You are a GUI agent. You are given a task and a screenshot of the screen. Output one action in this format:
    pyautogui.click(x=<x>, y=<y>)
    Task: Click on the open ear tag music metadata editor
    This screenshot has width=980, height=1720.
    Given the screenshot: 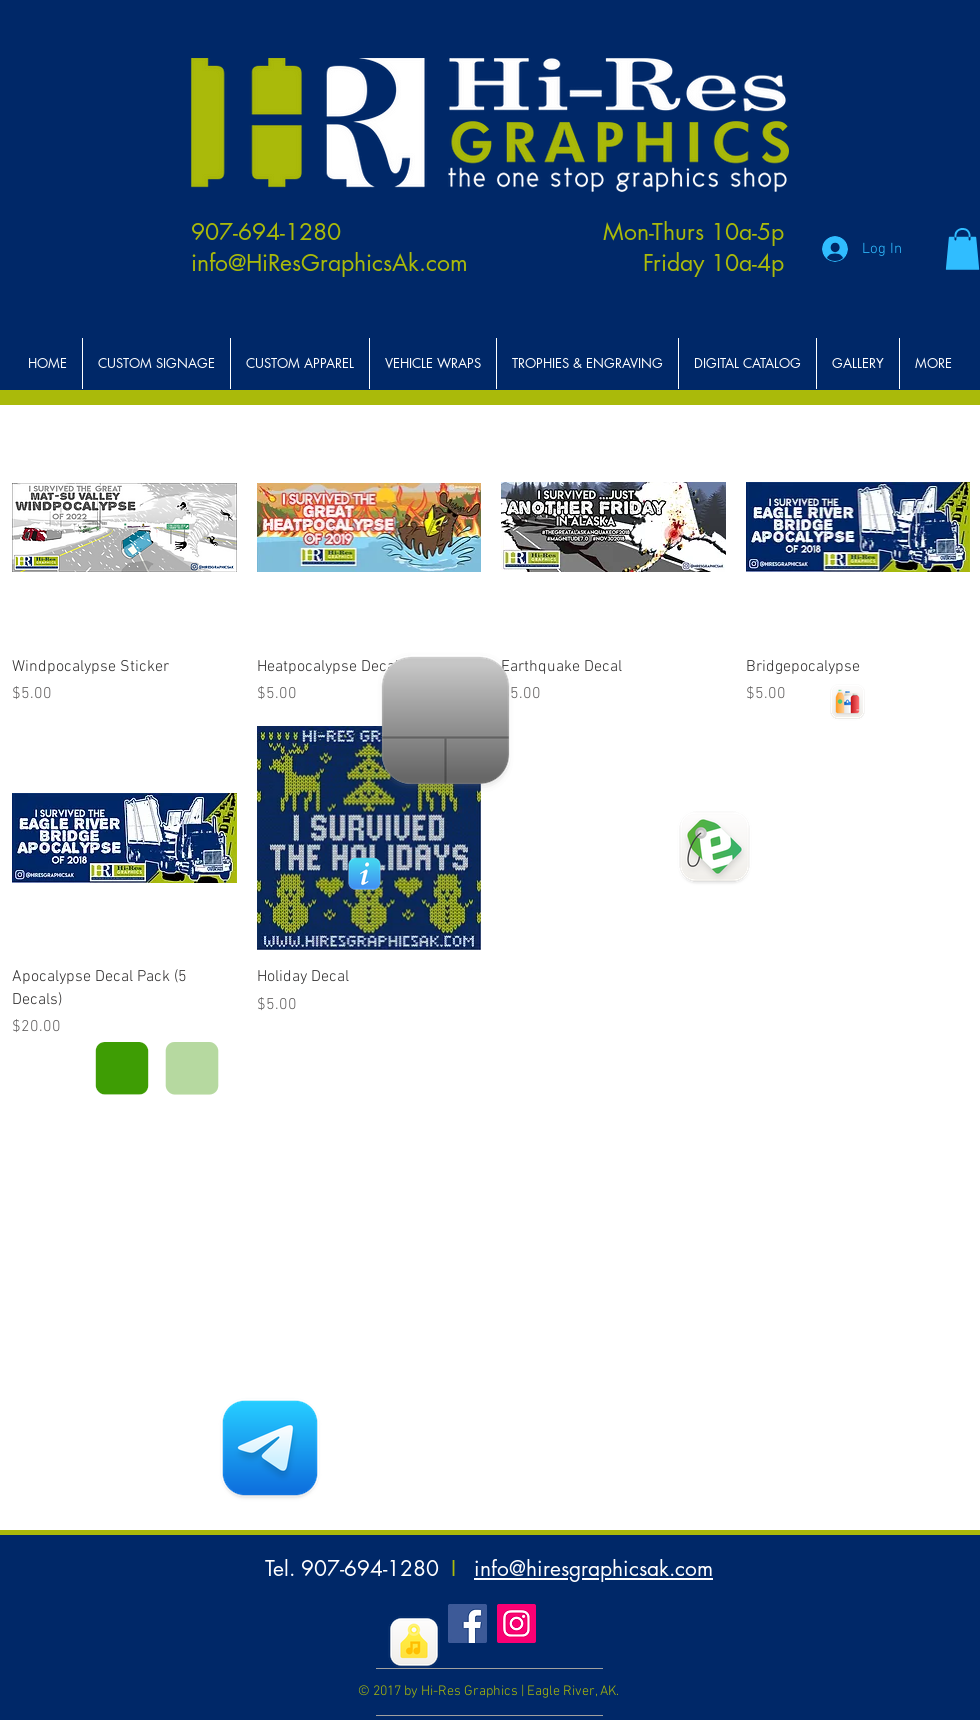 What is the action you would take?
    pyautogui.click(x=414, y=1642)
    